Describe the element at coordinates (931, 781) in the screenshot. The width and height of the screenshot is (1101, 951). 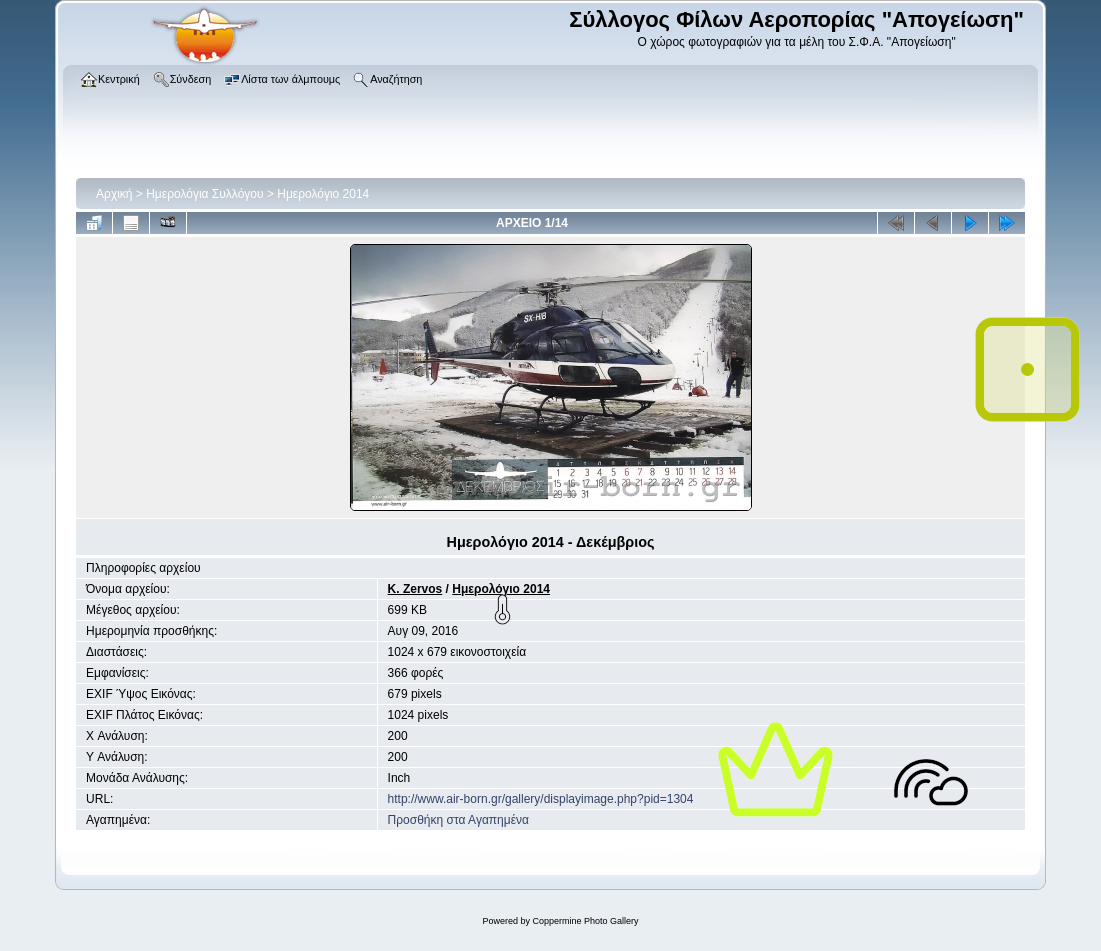
I see `view weather conditions` at that location.